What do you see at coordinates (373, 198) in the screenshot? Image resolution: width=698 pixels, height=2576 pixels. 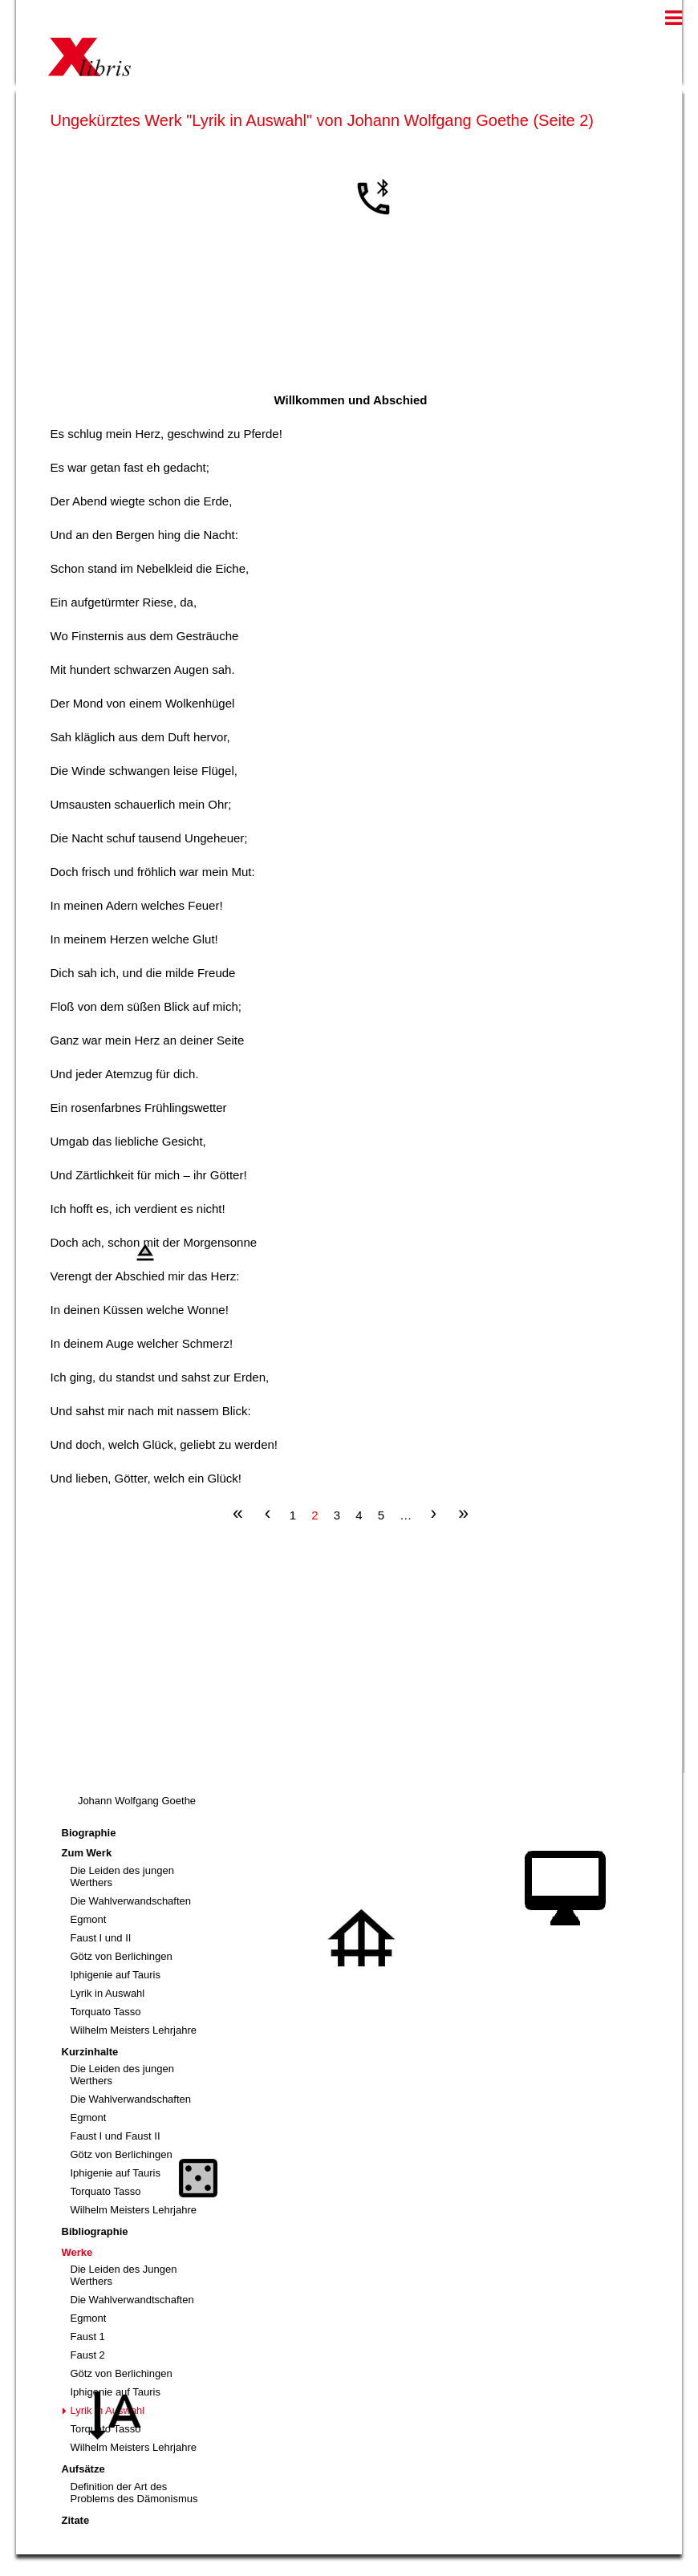 I see `phone call connected via bluetooth speaker` at bounding box center [373, 198].